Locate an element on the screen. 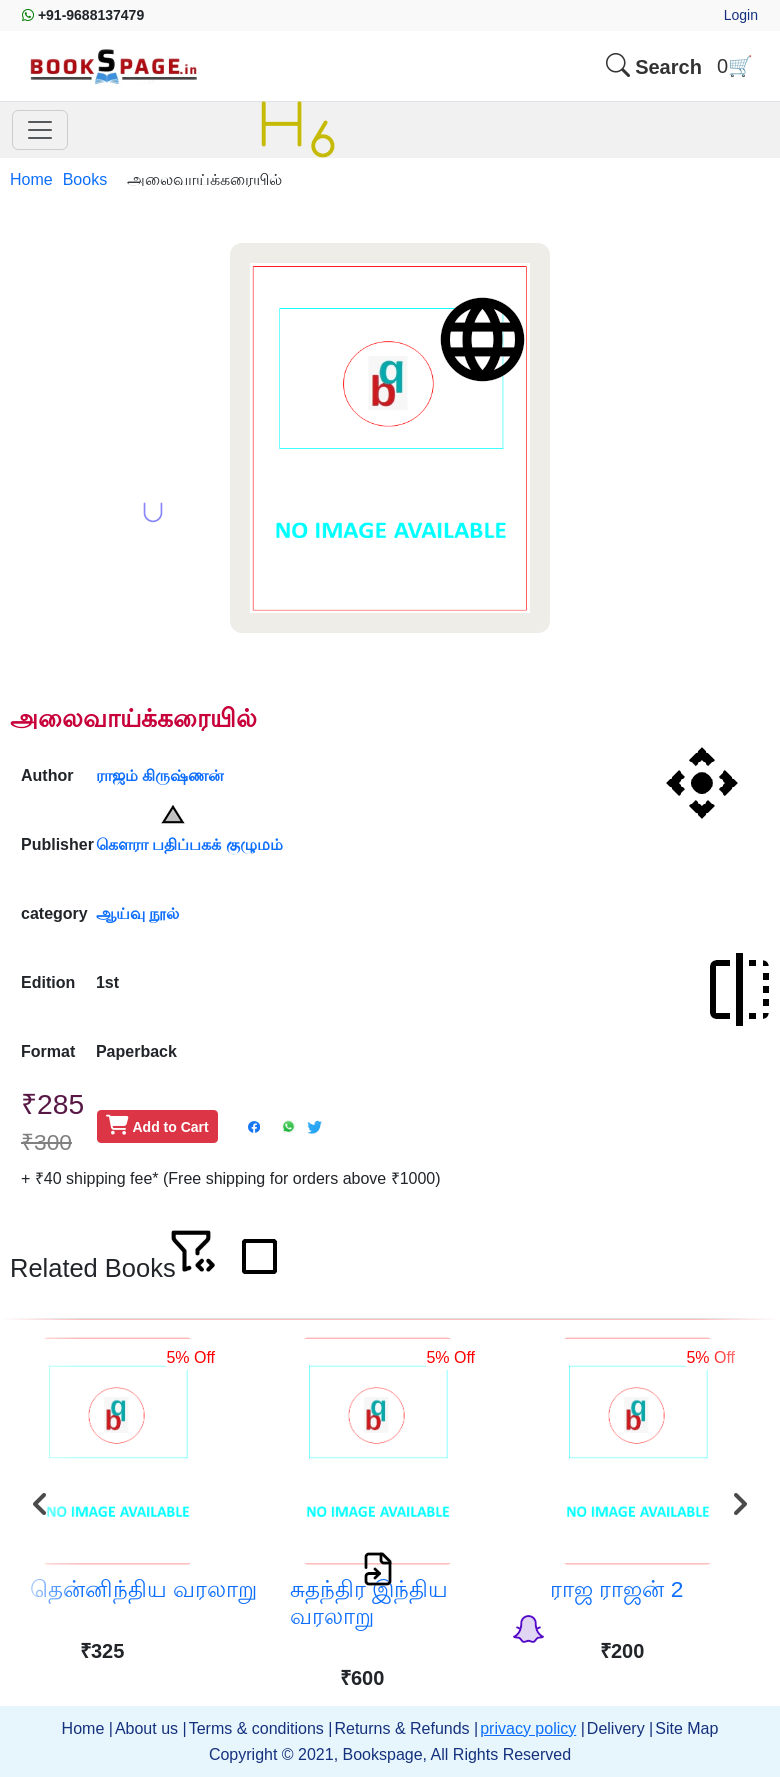 The image size is (780, 1777). view revision or change history is located at coordinates (173, 814).